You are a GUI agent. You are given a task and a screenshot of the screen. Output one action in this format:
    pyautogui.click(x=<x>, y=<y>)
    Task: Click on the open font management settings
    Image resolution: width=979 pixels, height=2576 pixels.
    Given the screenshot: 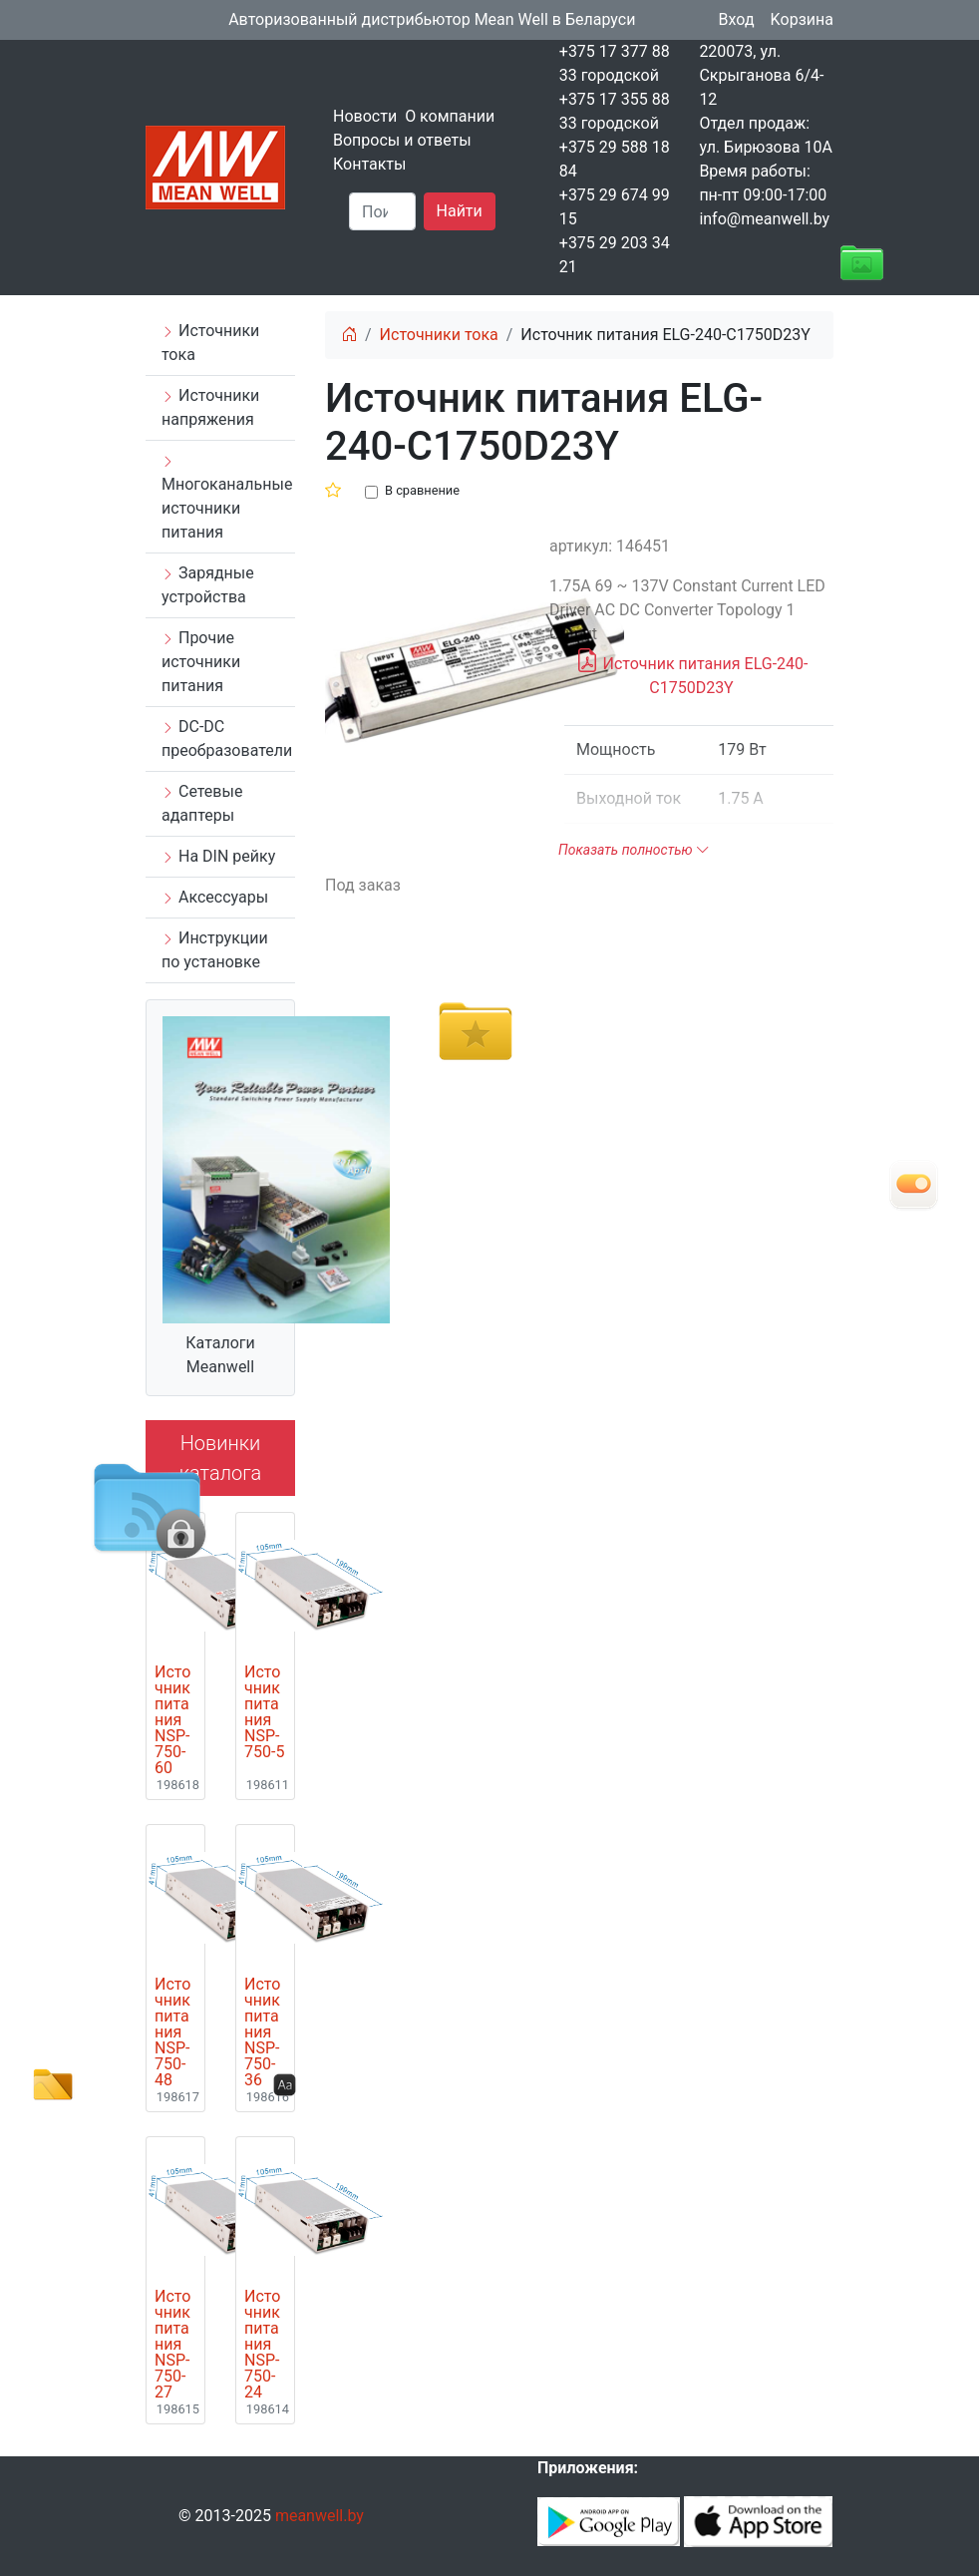 What is the action you would take?
    pyautogui.click(x=284, y=2084)
    